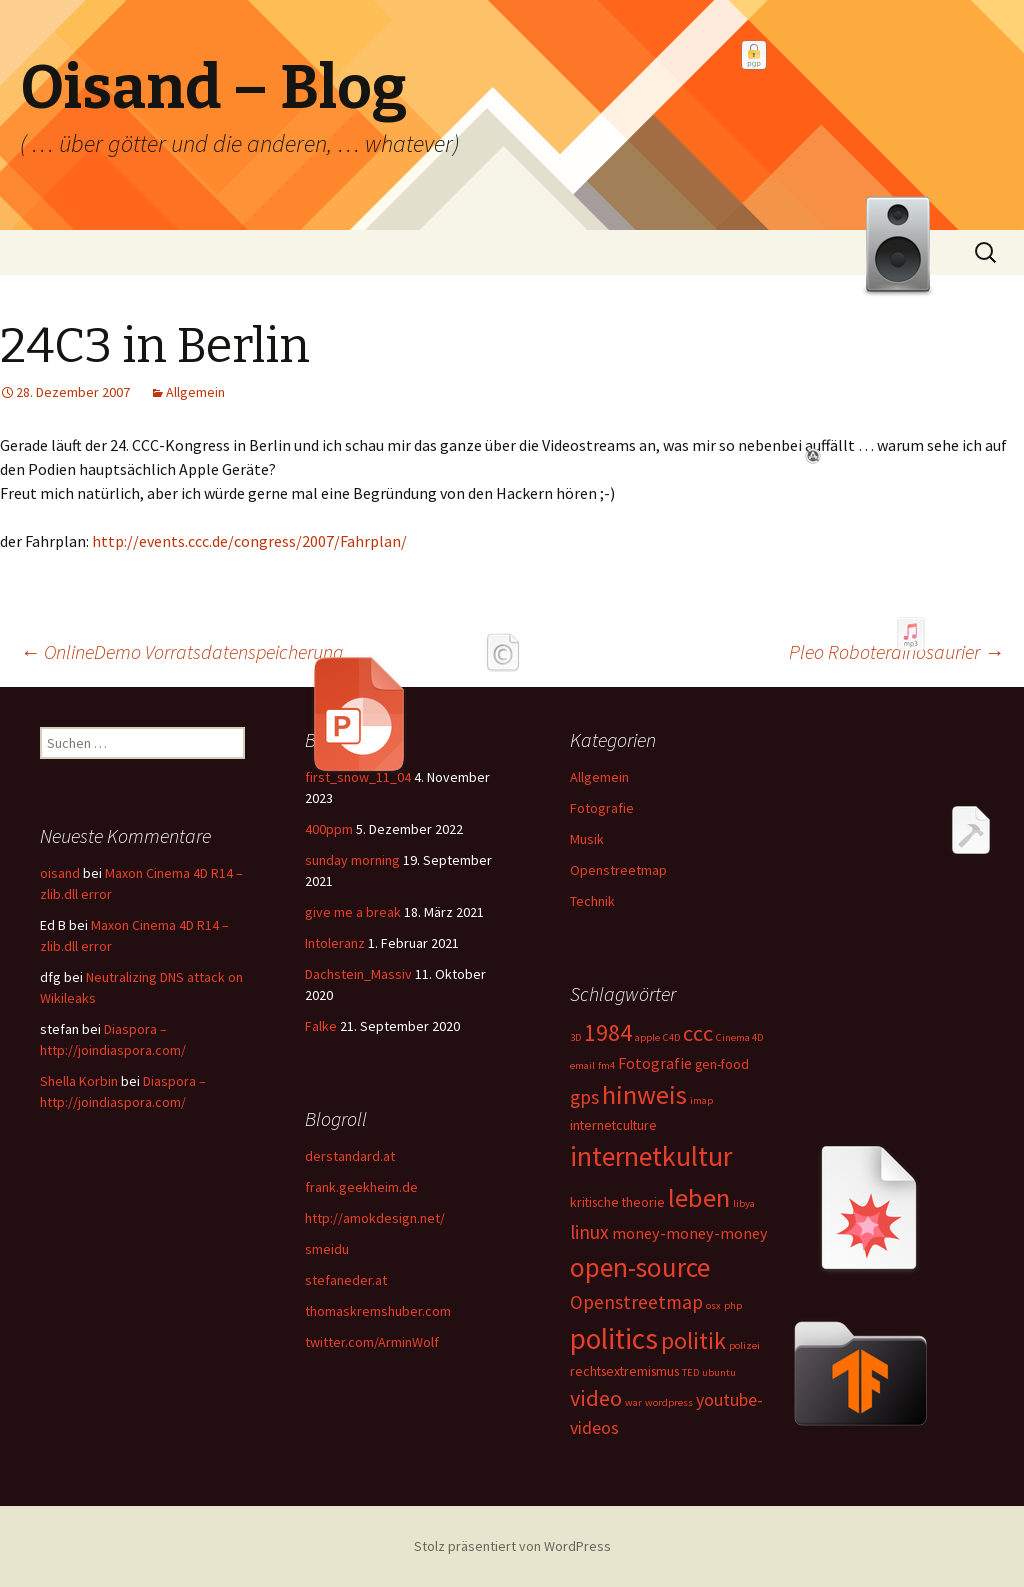 This screenshot has height=1587, width=1024. I want to click on indicates a file with copyright protection, so click(503, 652).